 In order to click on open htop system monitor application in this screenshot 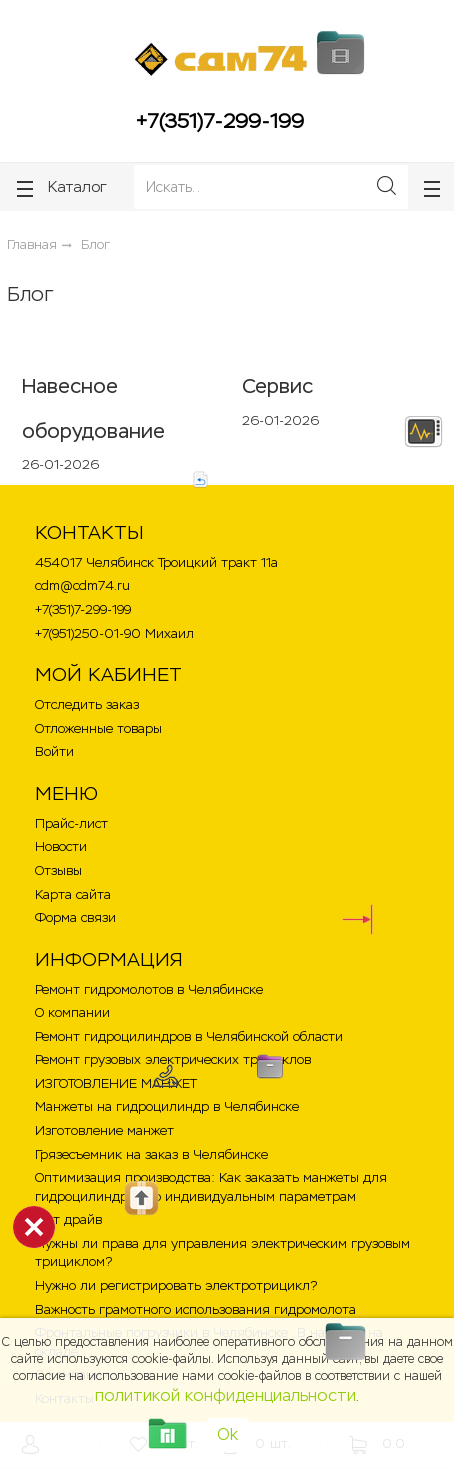, I will do `click(423, 431)`.